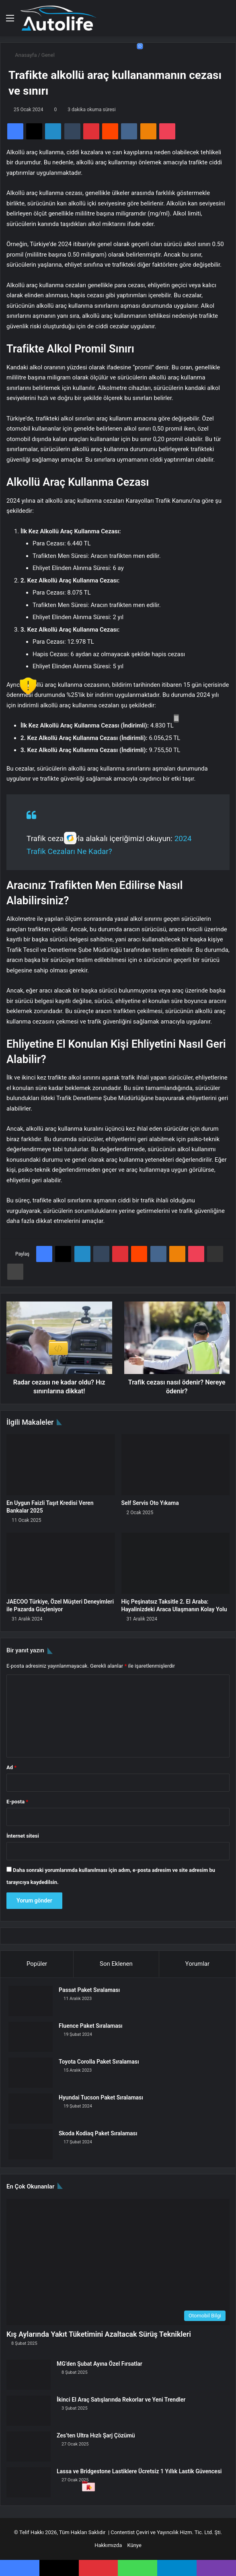  I want to click on open your bookmarked files folder, so click(88, 2487).